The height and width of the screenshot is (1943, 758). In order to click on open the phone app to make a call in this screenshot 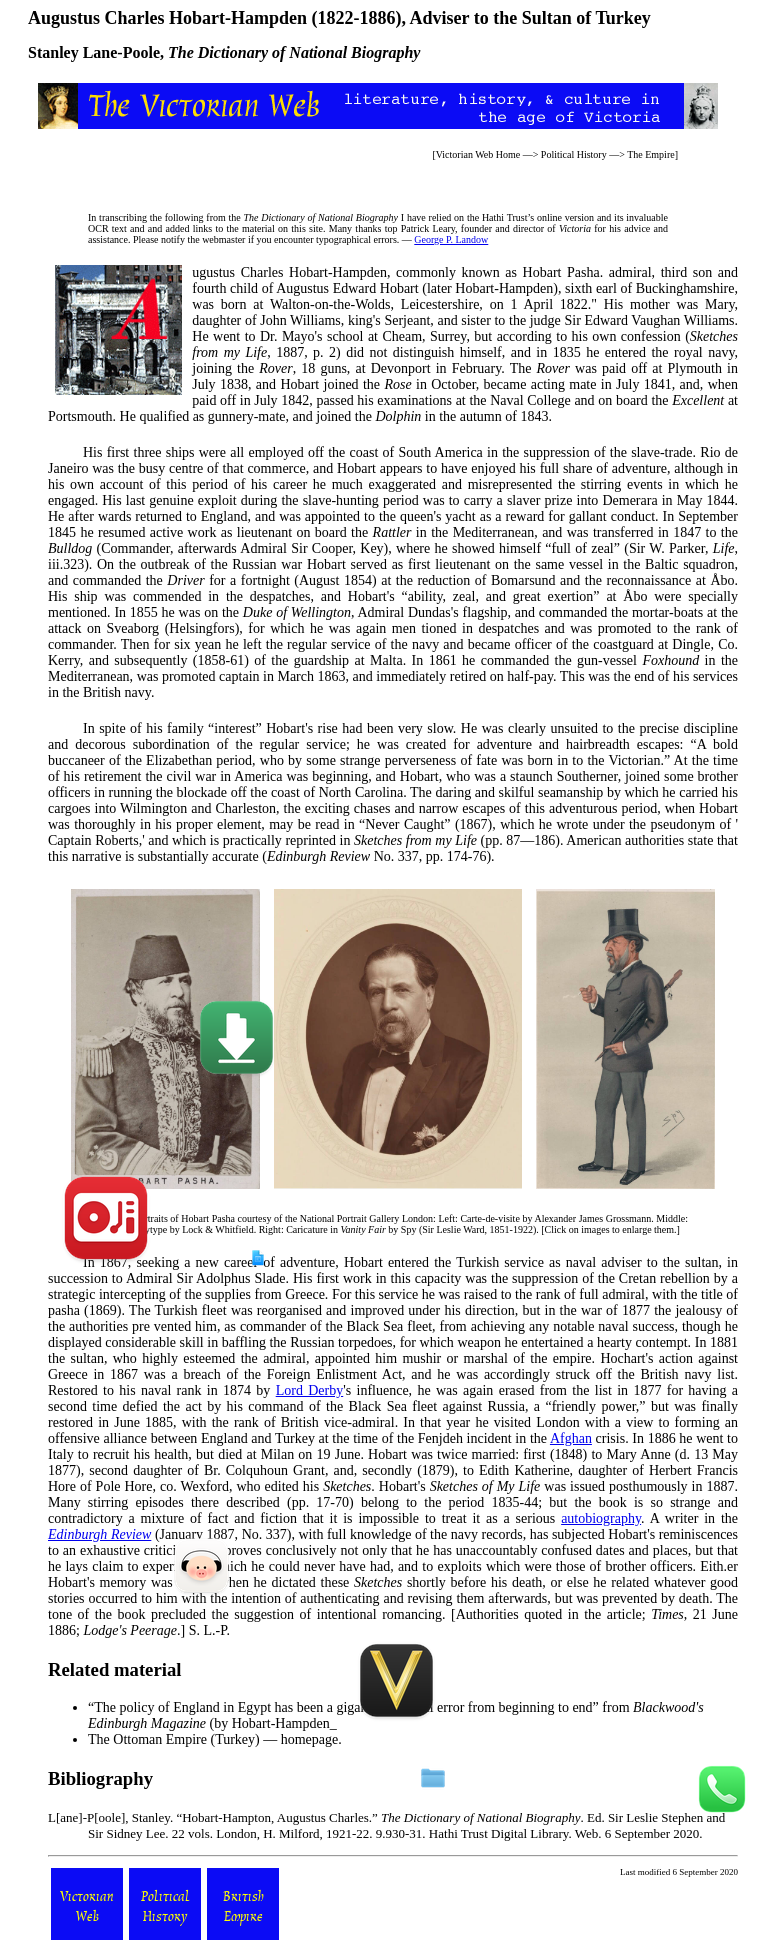, I will do `click(722, 1789)`.